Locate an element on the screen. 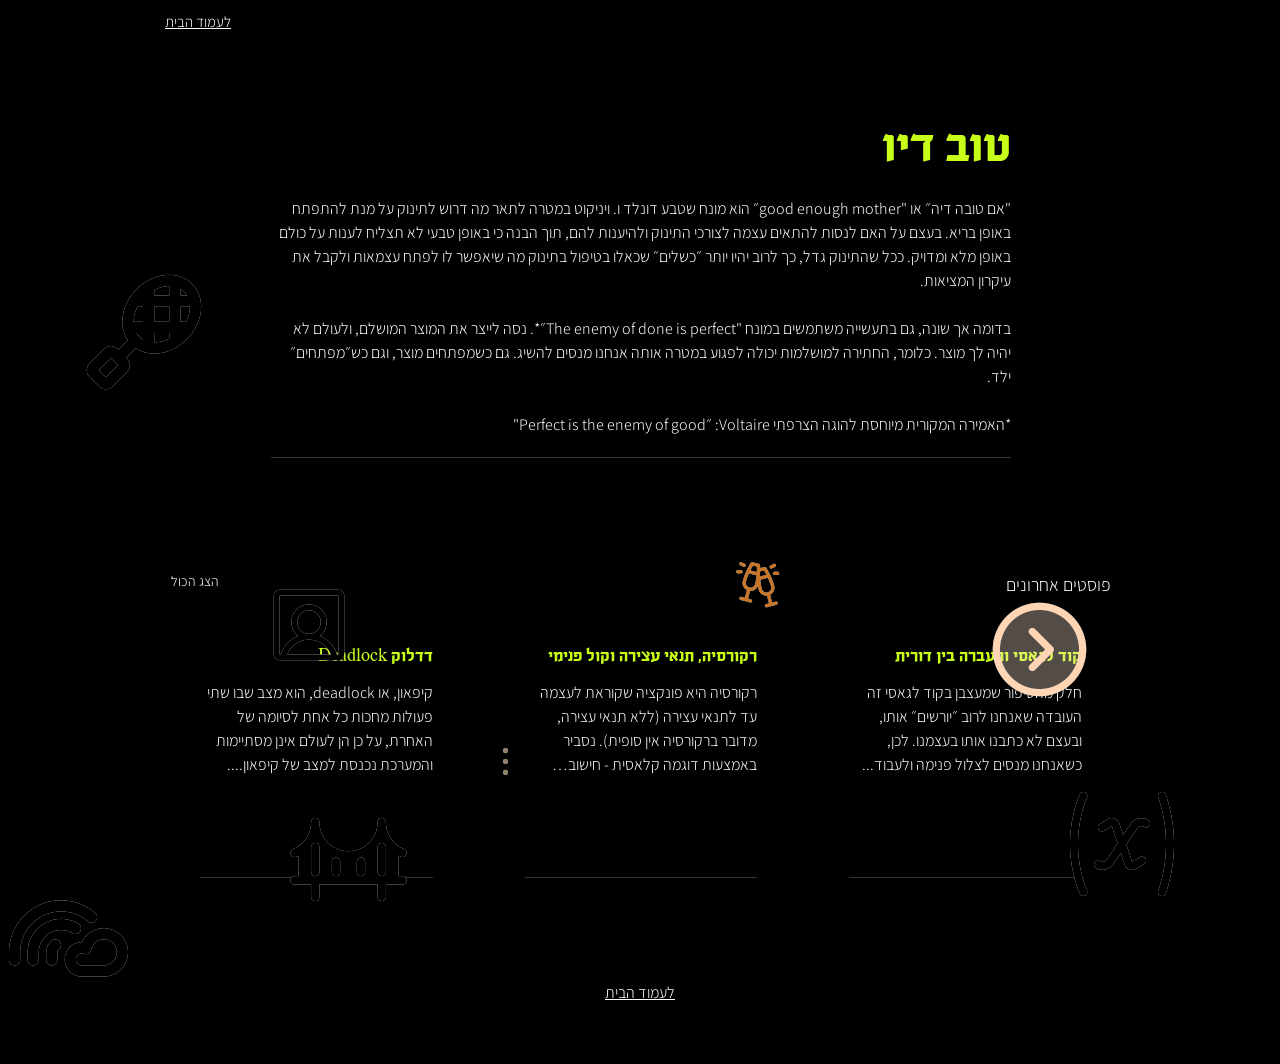 This screenshot has width=1280, height=1064. insert a variable or placeholder value is located at coordinates (1122, 844).